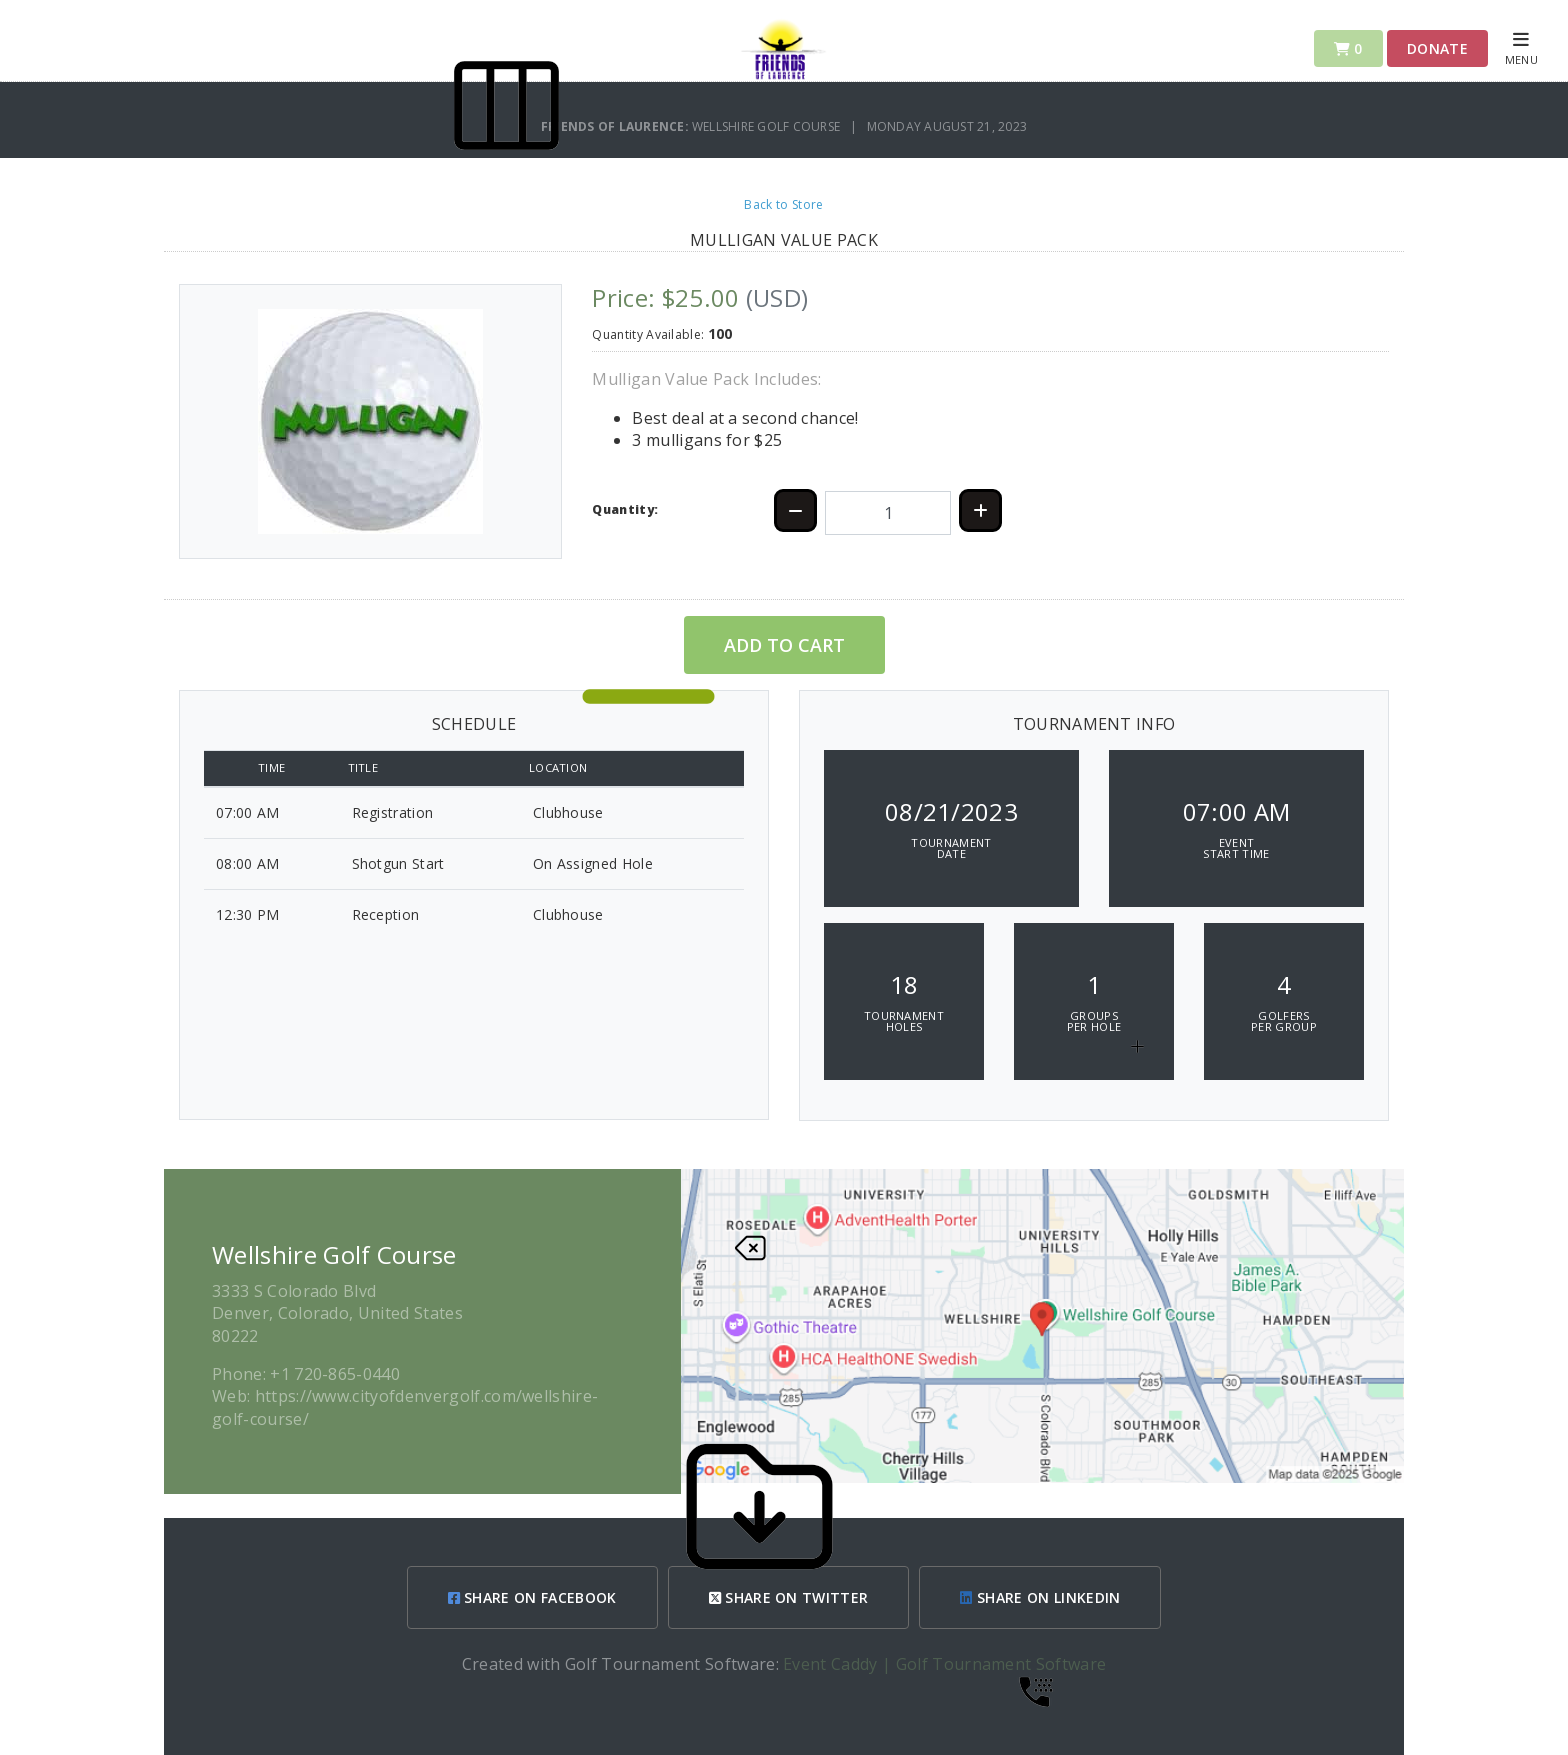  I want to click on switch to column view layout, so click(506, 105).